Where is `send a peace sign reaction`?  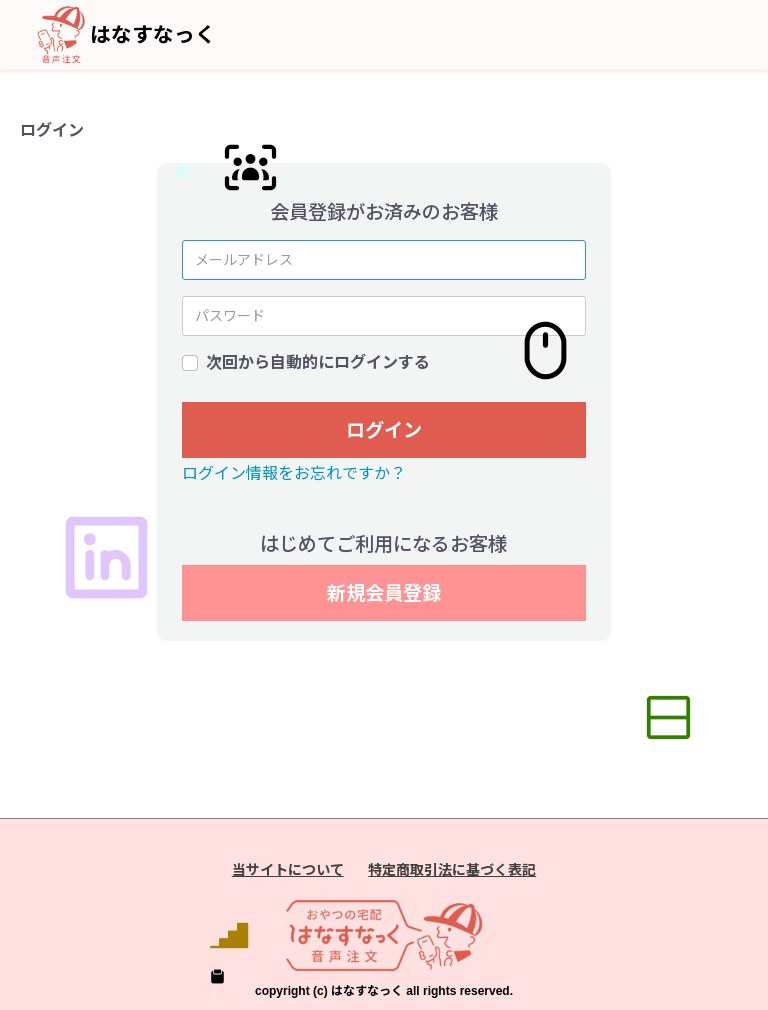 send a peace sign reaction is located at coordinates (182, 171).